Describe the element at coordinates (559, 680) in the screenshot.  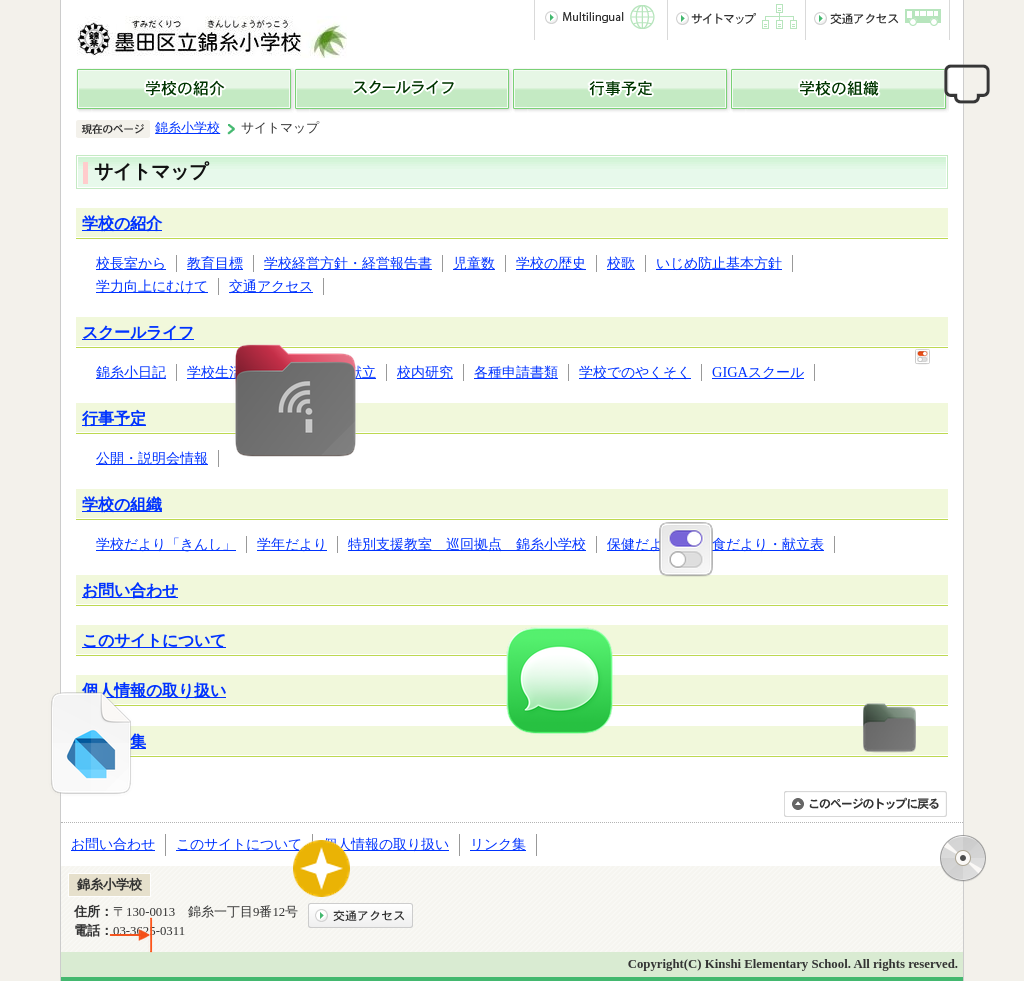
I see `open the messages app` at that location.